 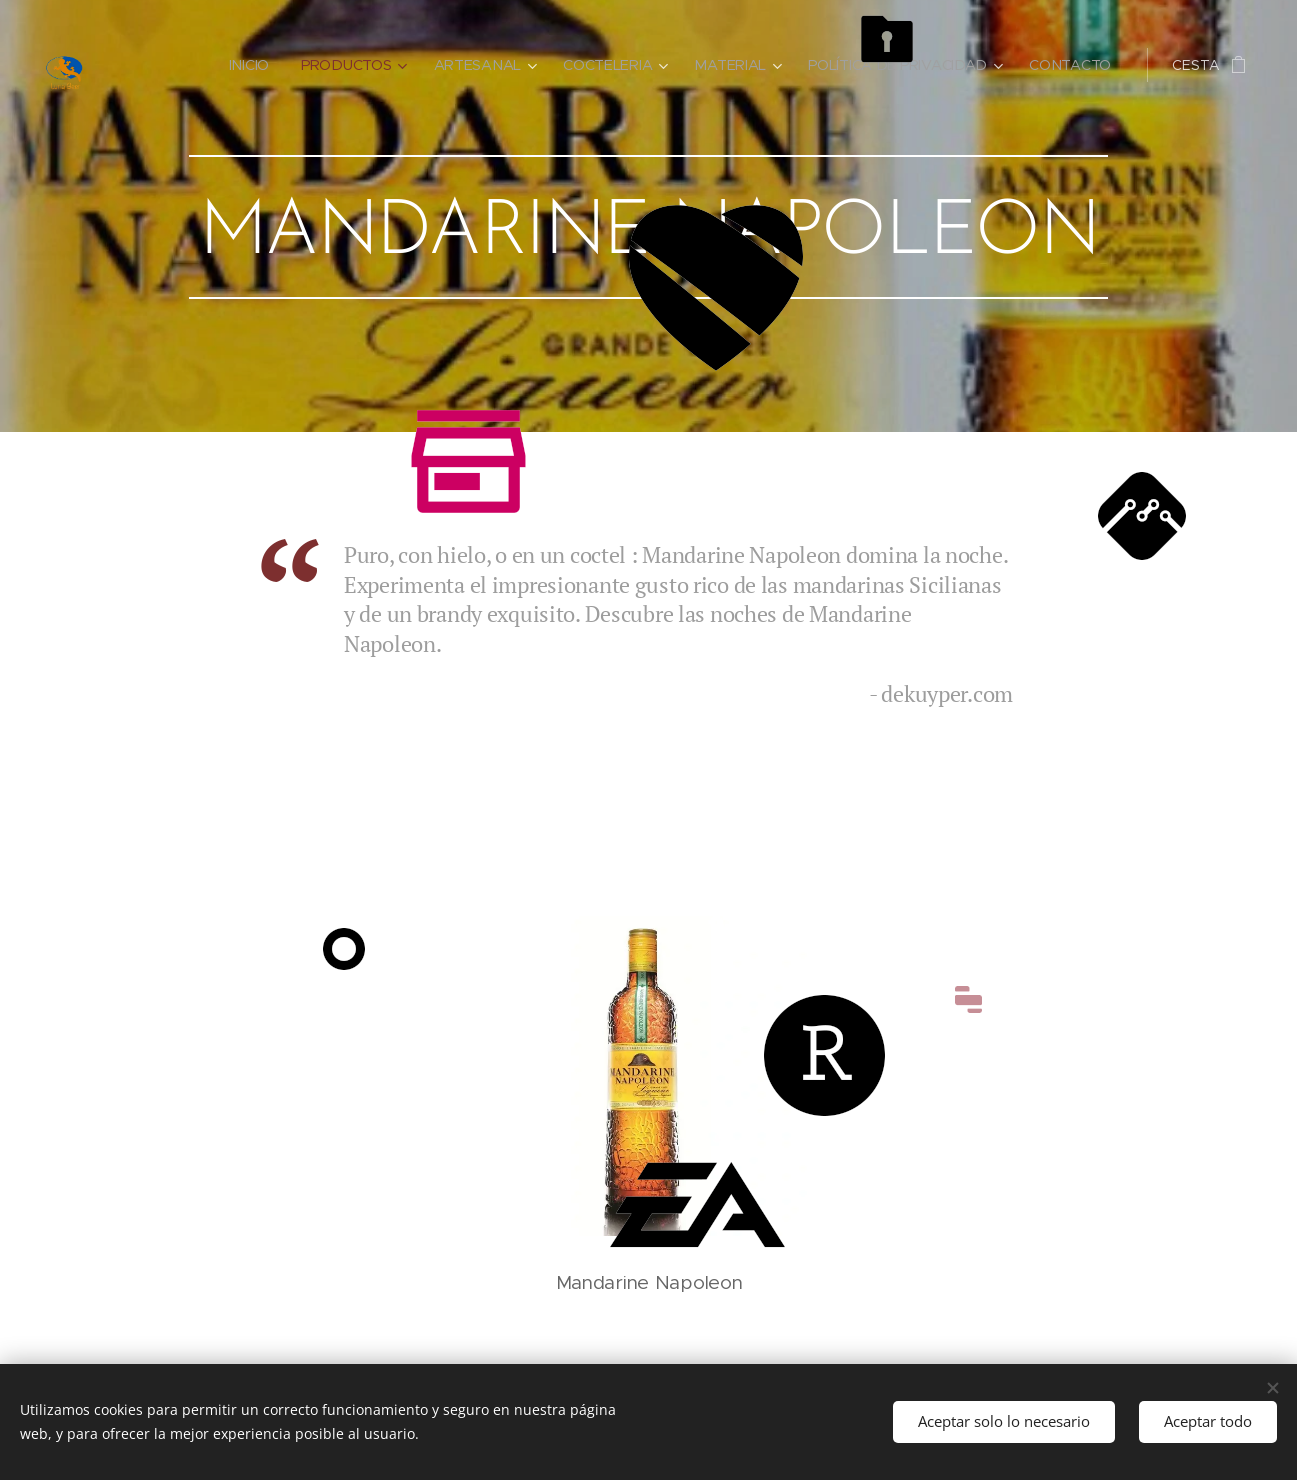 I want to click on retool app or service logo, so click(x=968, y=999).